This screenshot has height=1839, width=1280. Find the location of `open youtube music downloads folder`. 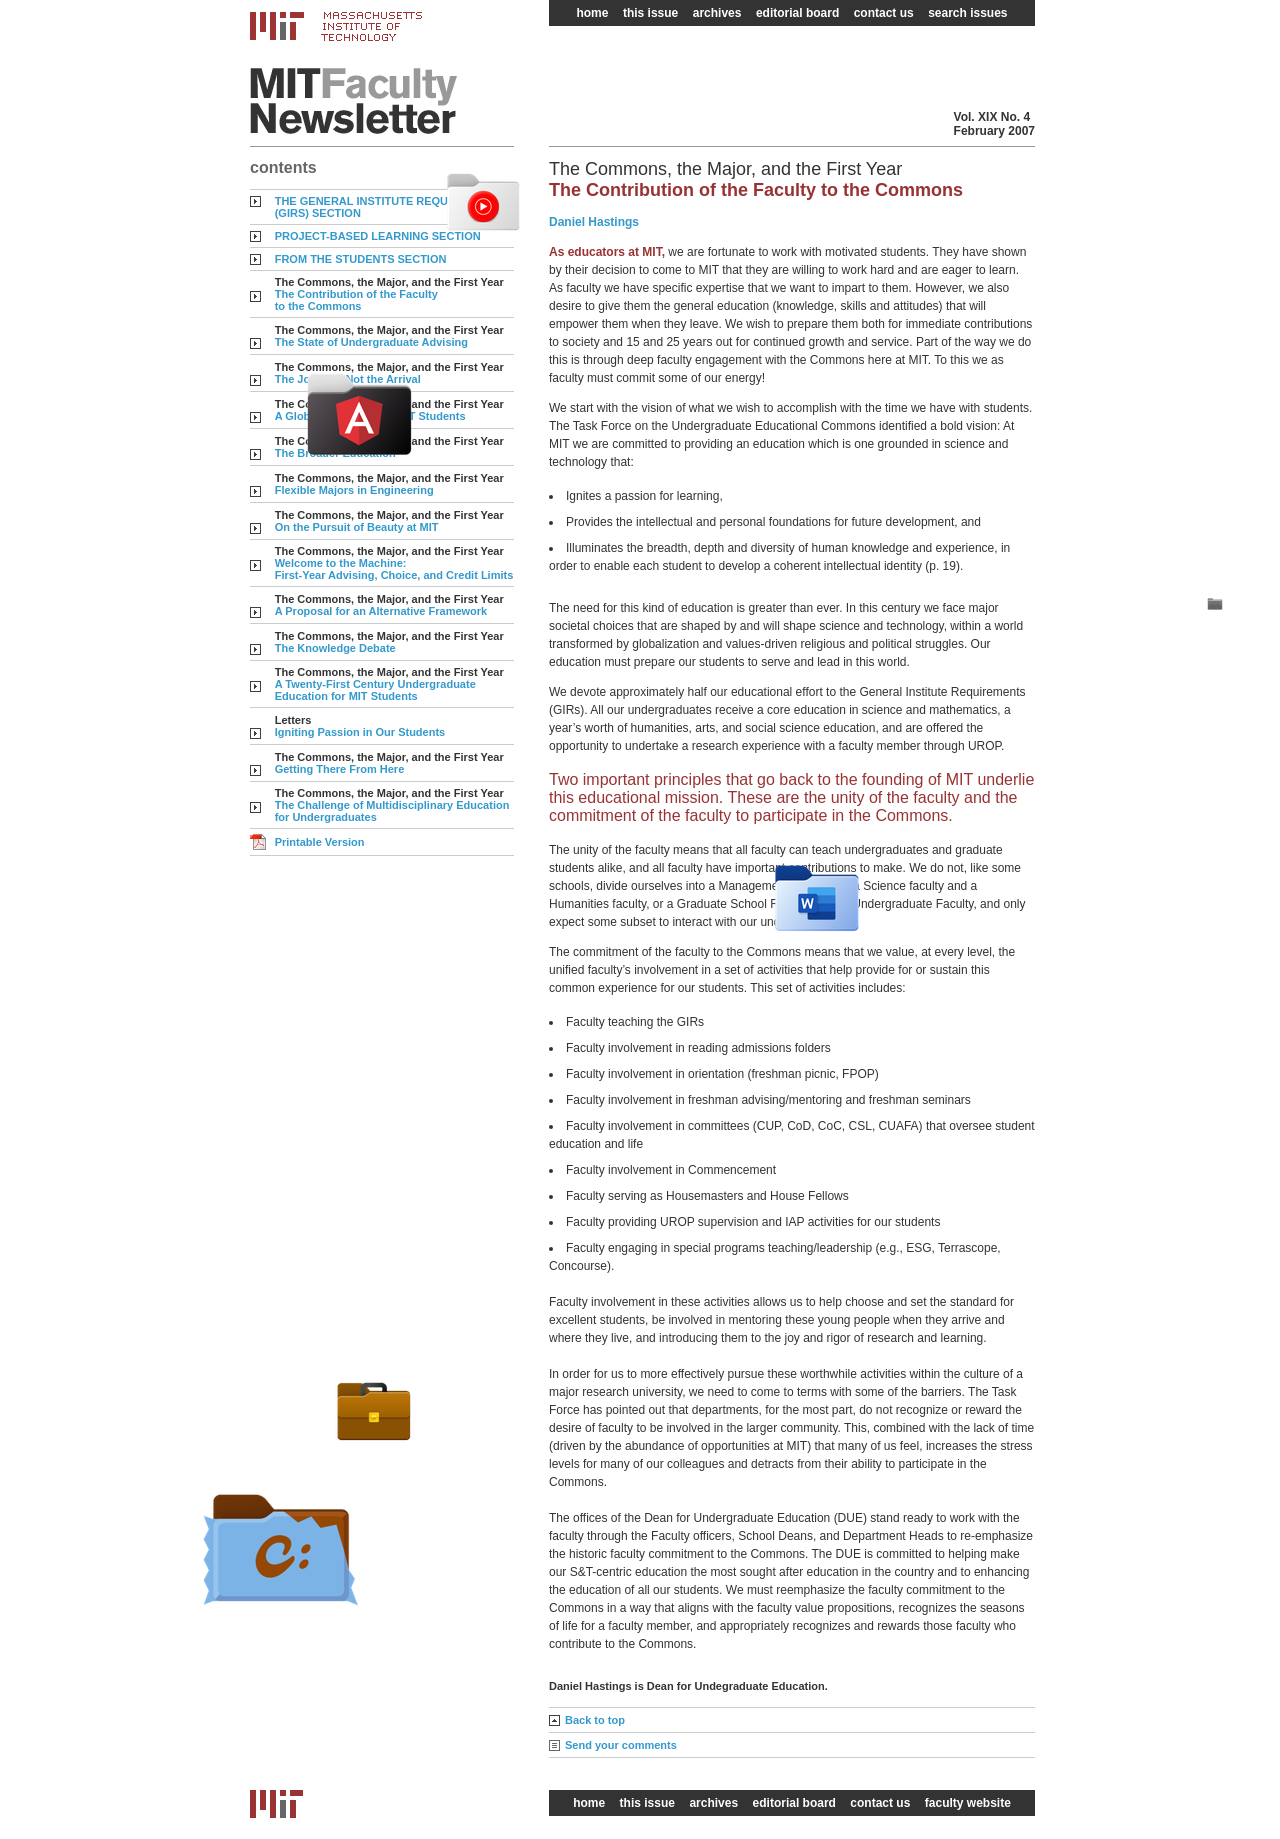

open youtube music downloads folder is located at coordinates (483, 204).